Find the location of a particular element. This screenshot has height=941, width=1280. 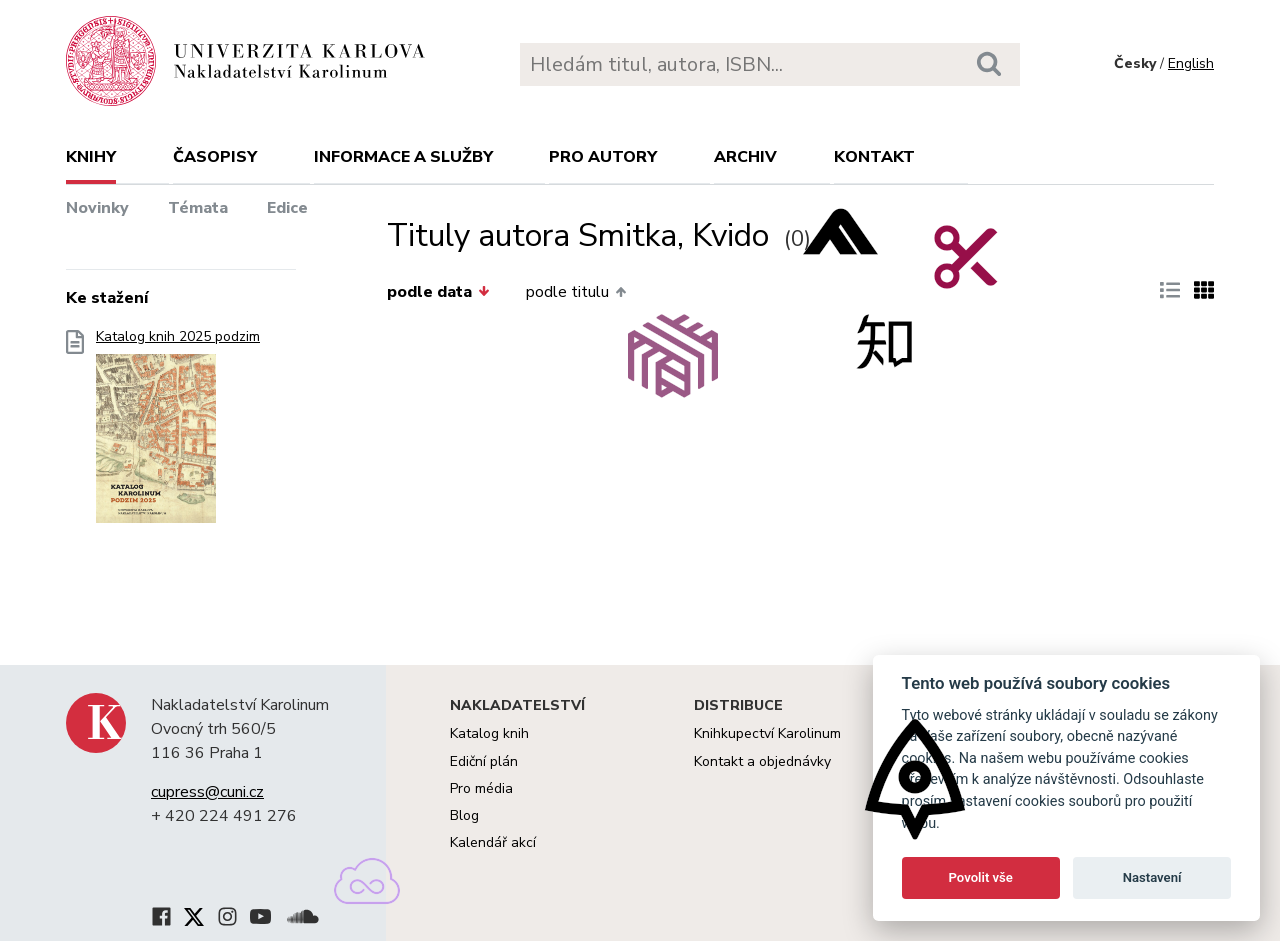

cut selected content is located at coordinates (966, 257).